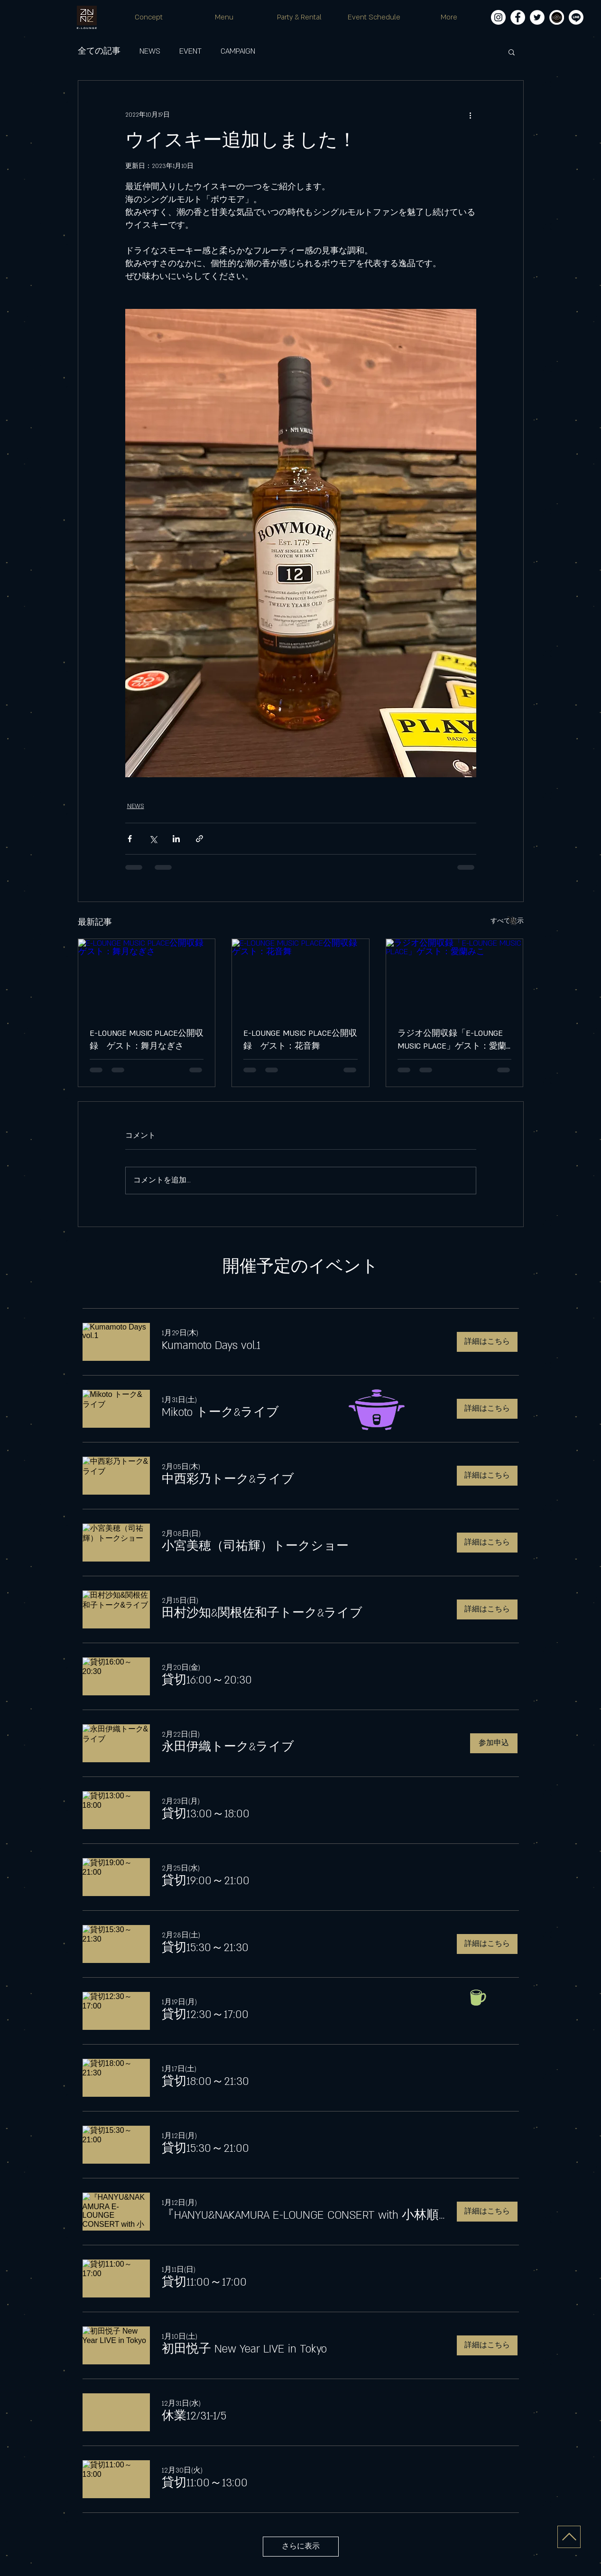 This screenshot has width=601, height=2576. I want to click on access rice cooker settings or controls, so click(377, 1406).